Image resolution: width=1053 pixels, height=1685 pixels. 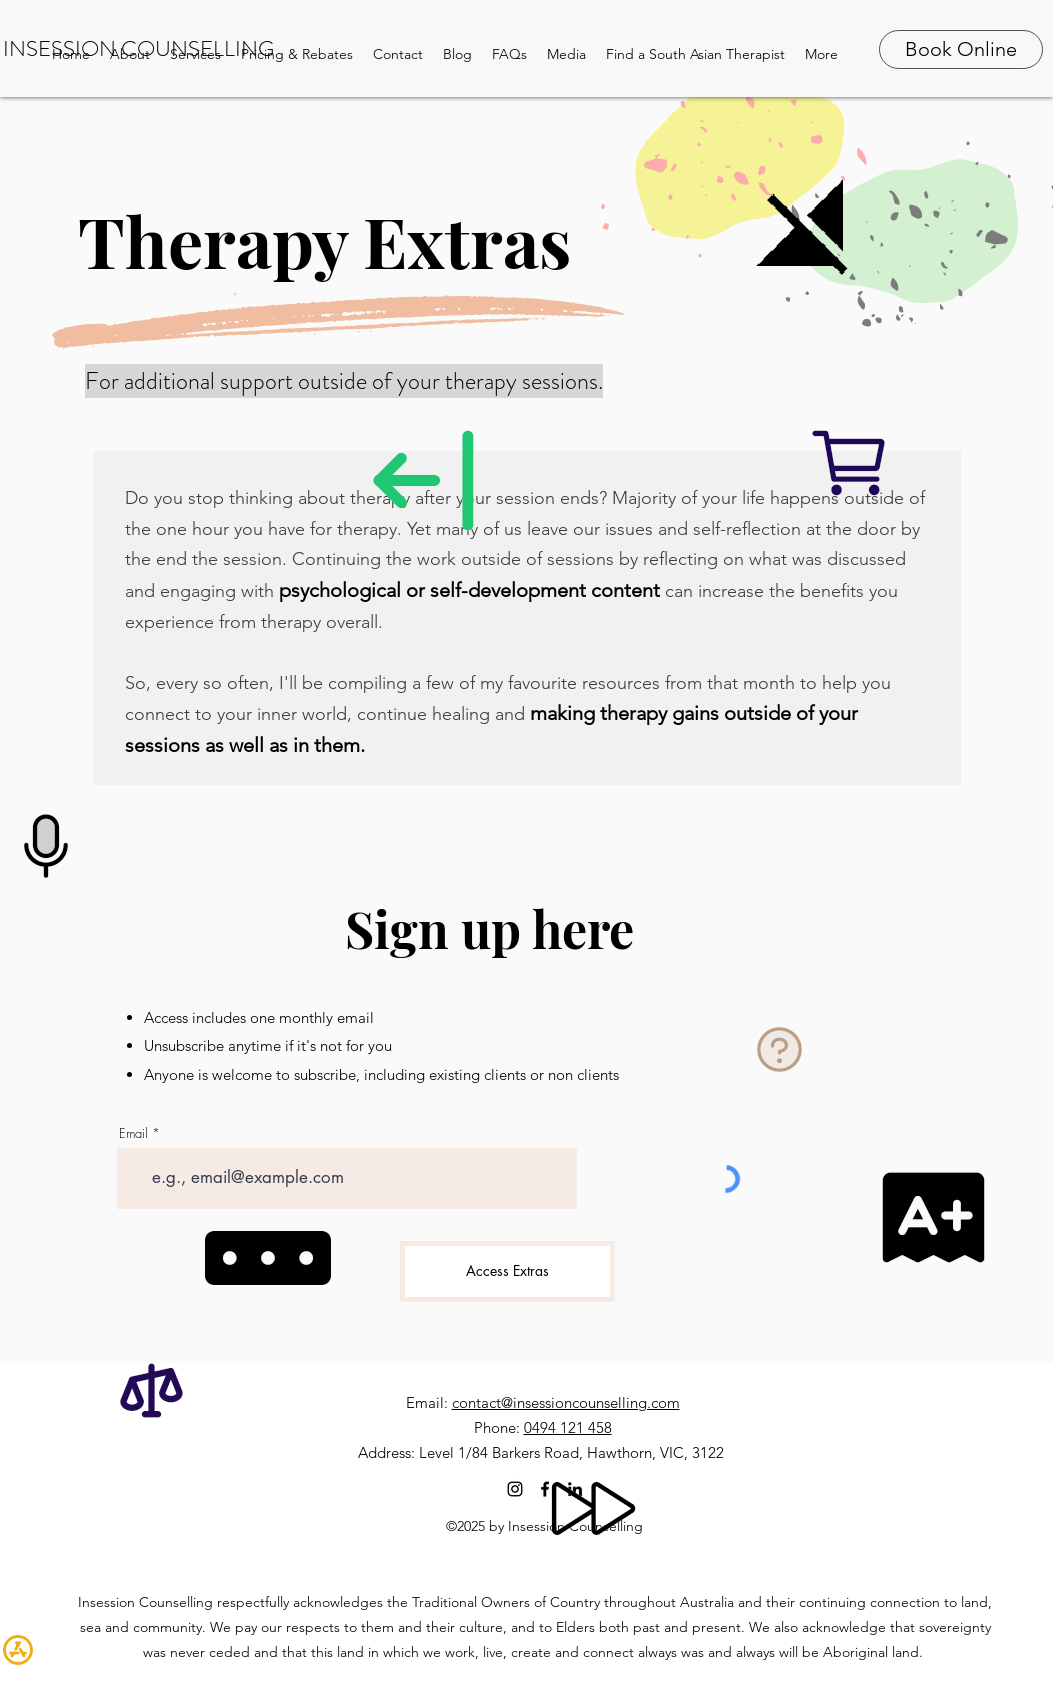 I want to click on indicates no cellular signal or network connection, so click(x=804, y=227).